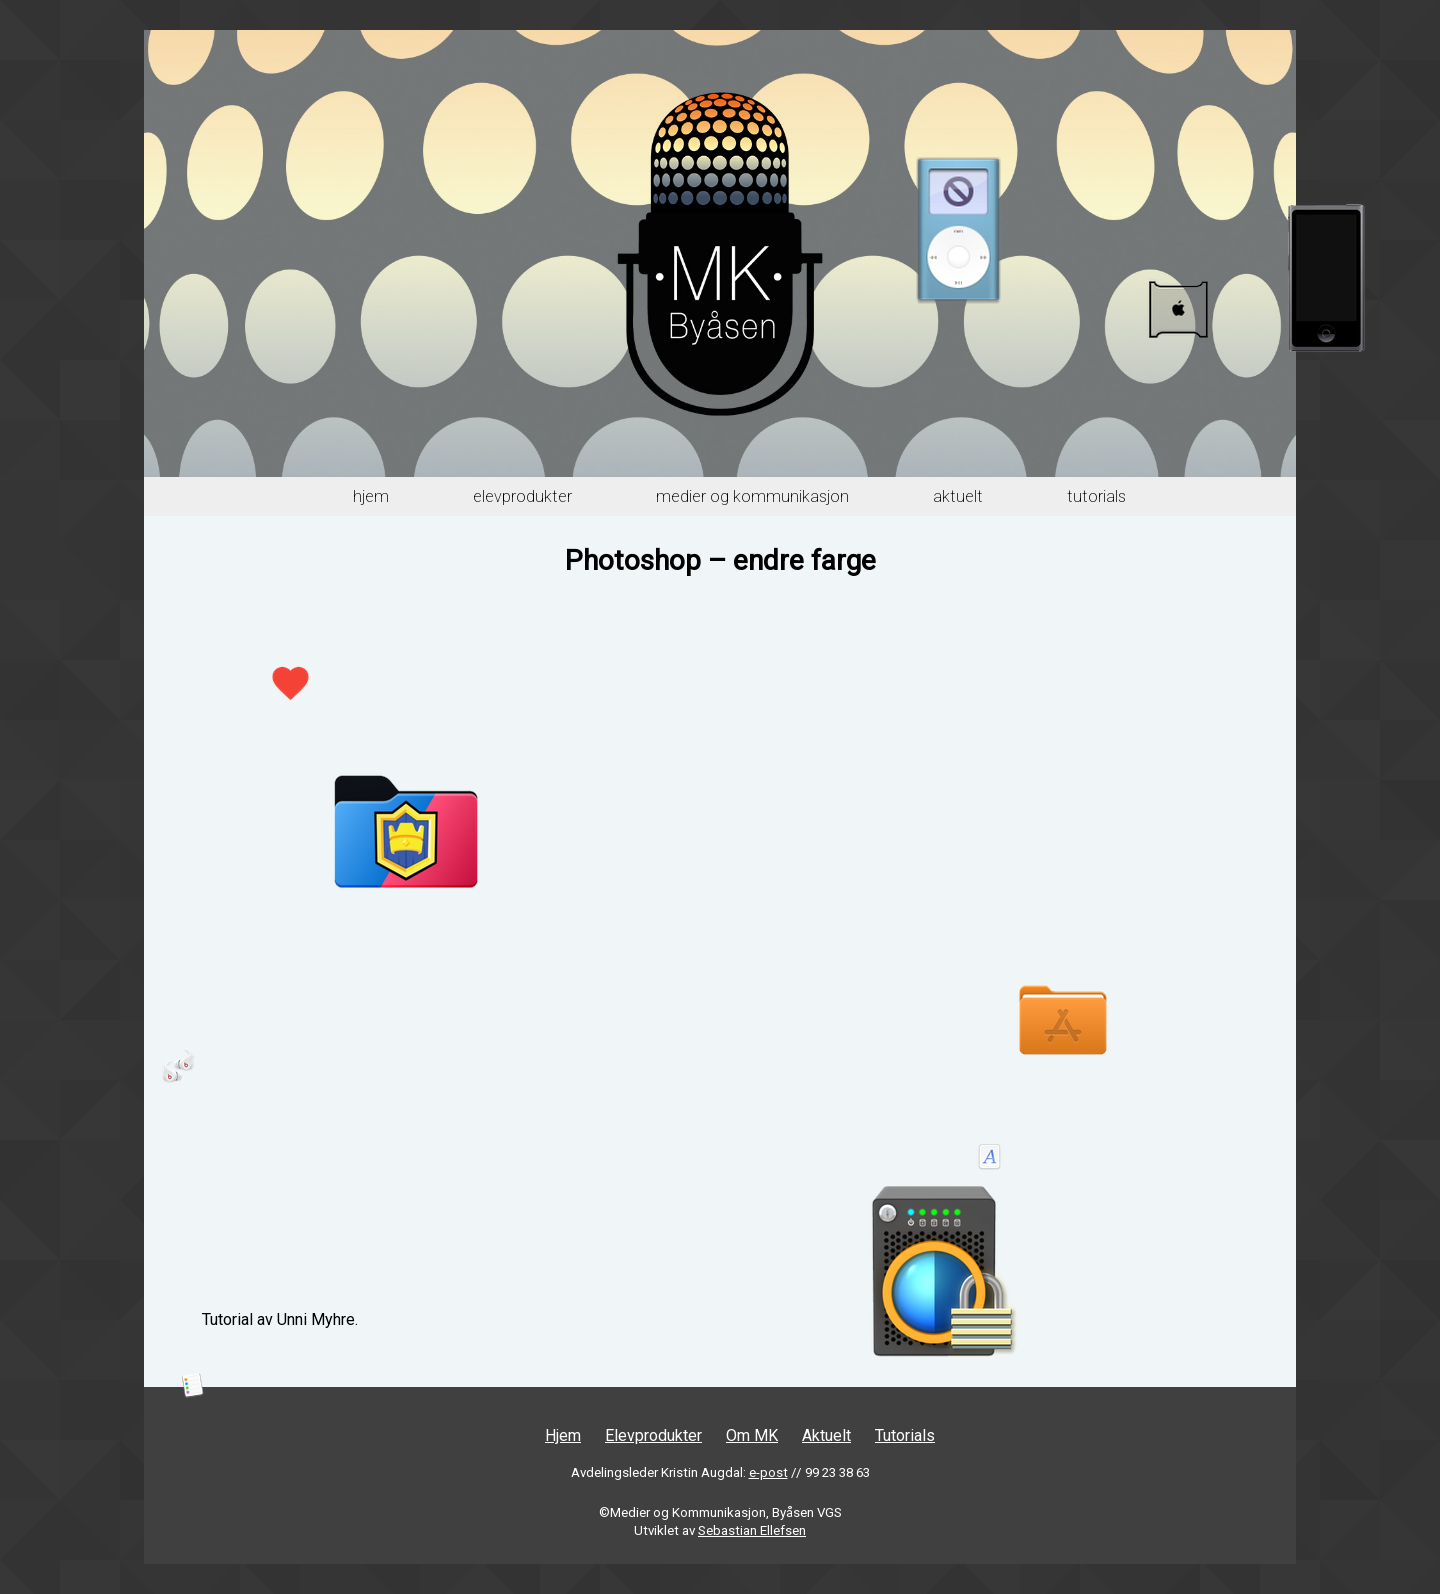 The width and height of the screenshot is (1440, 1594). What do you see at coordinates (192, 1385) in the screenshot?
I see `open the reminders app` at bounding box center [192, 1385].